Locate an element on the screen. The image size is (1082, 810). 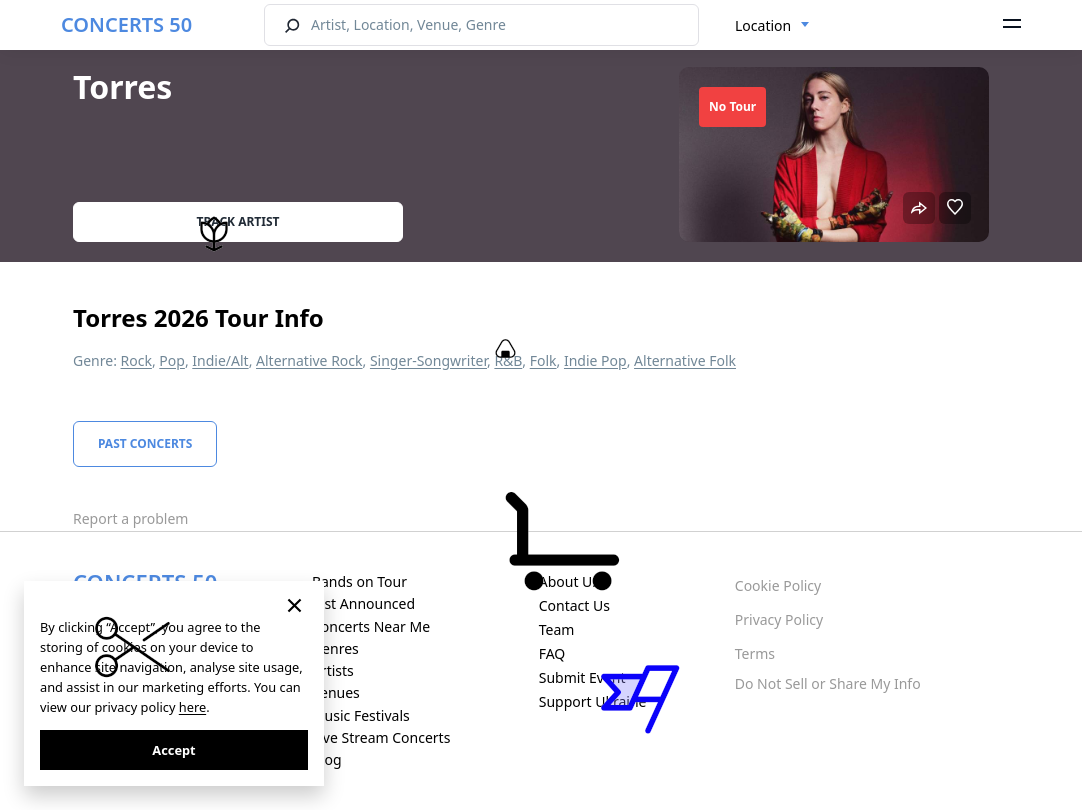
flag or bookmark an item is located at coordinates (639, 696).